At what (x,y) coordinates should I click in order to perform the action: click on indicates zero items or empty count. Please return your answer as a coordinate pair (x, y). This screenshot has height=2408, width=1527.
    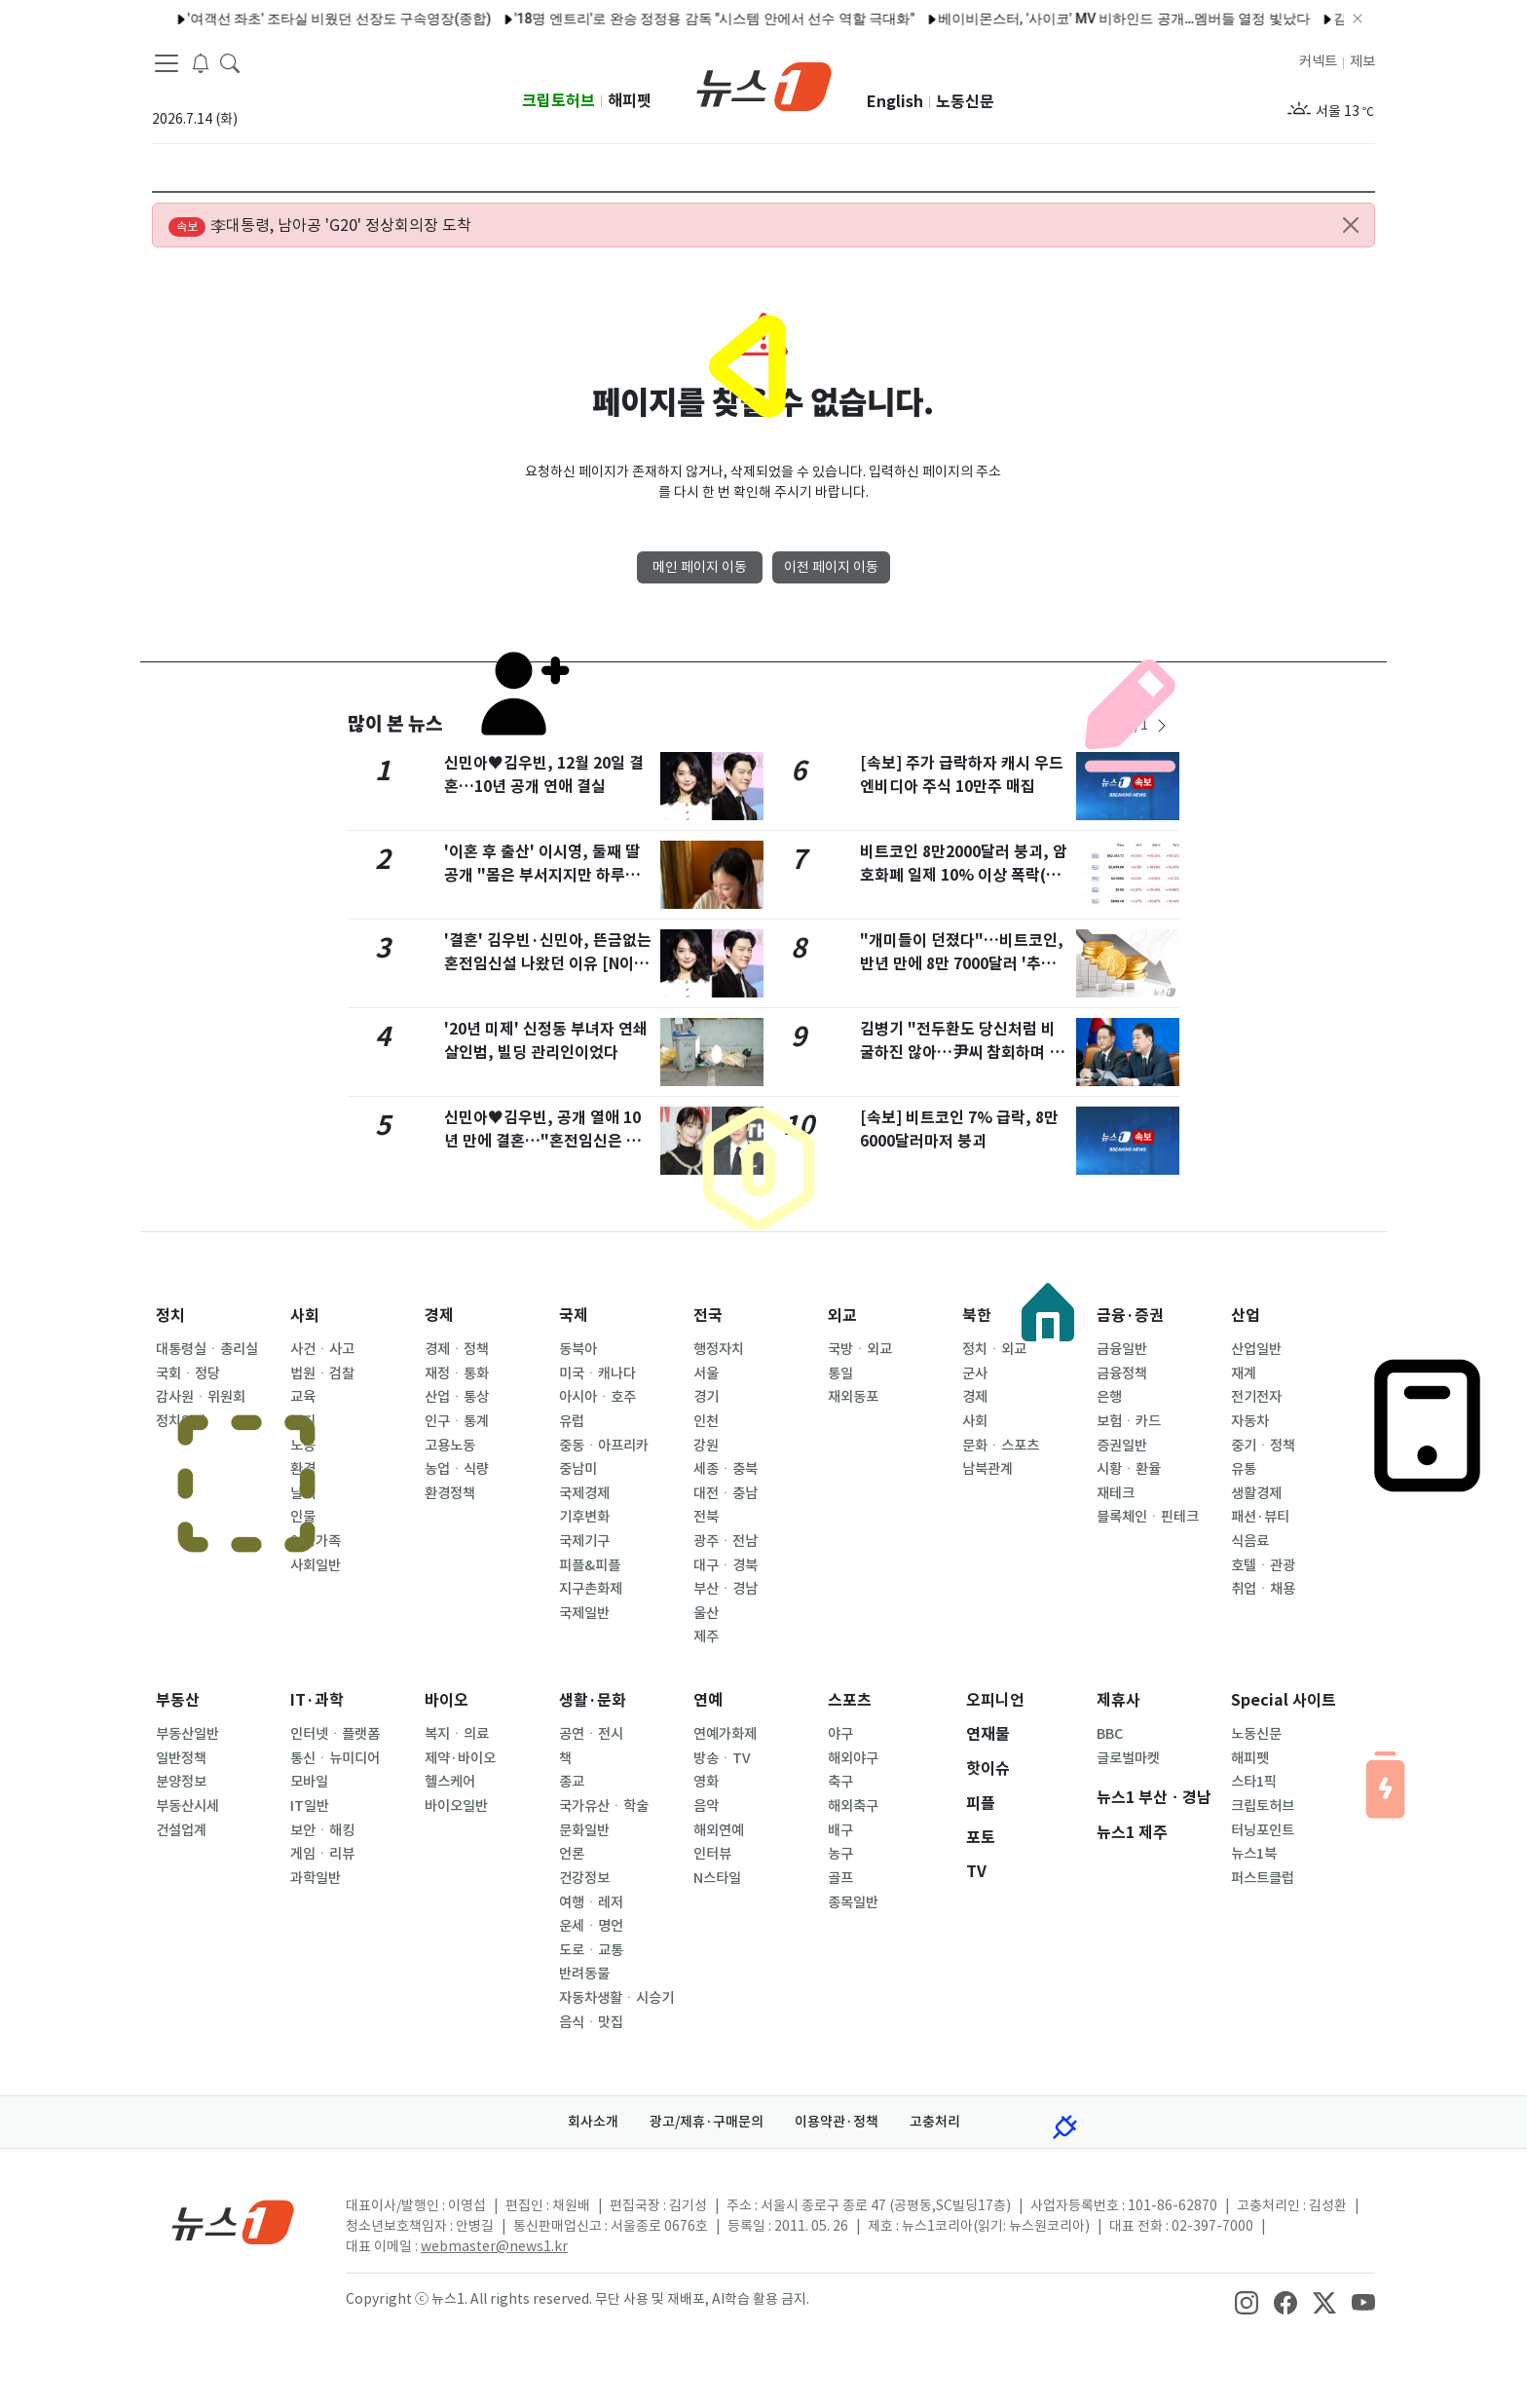
    Looking at the image, I should click on (759, 1169).